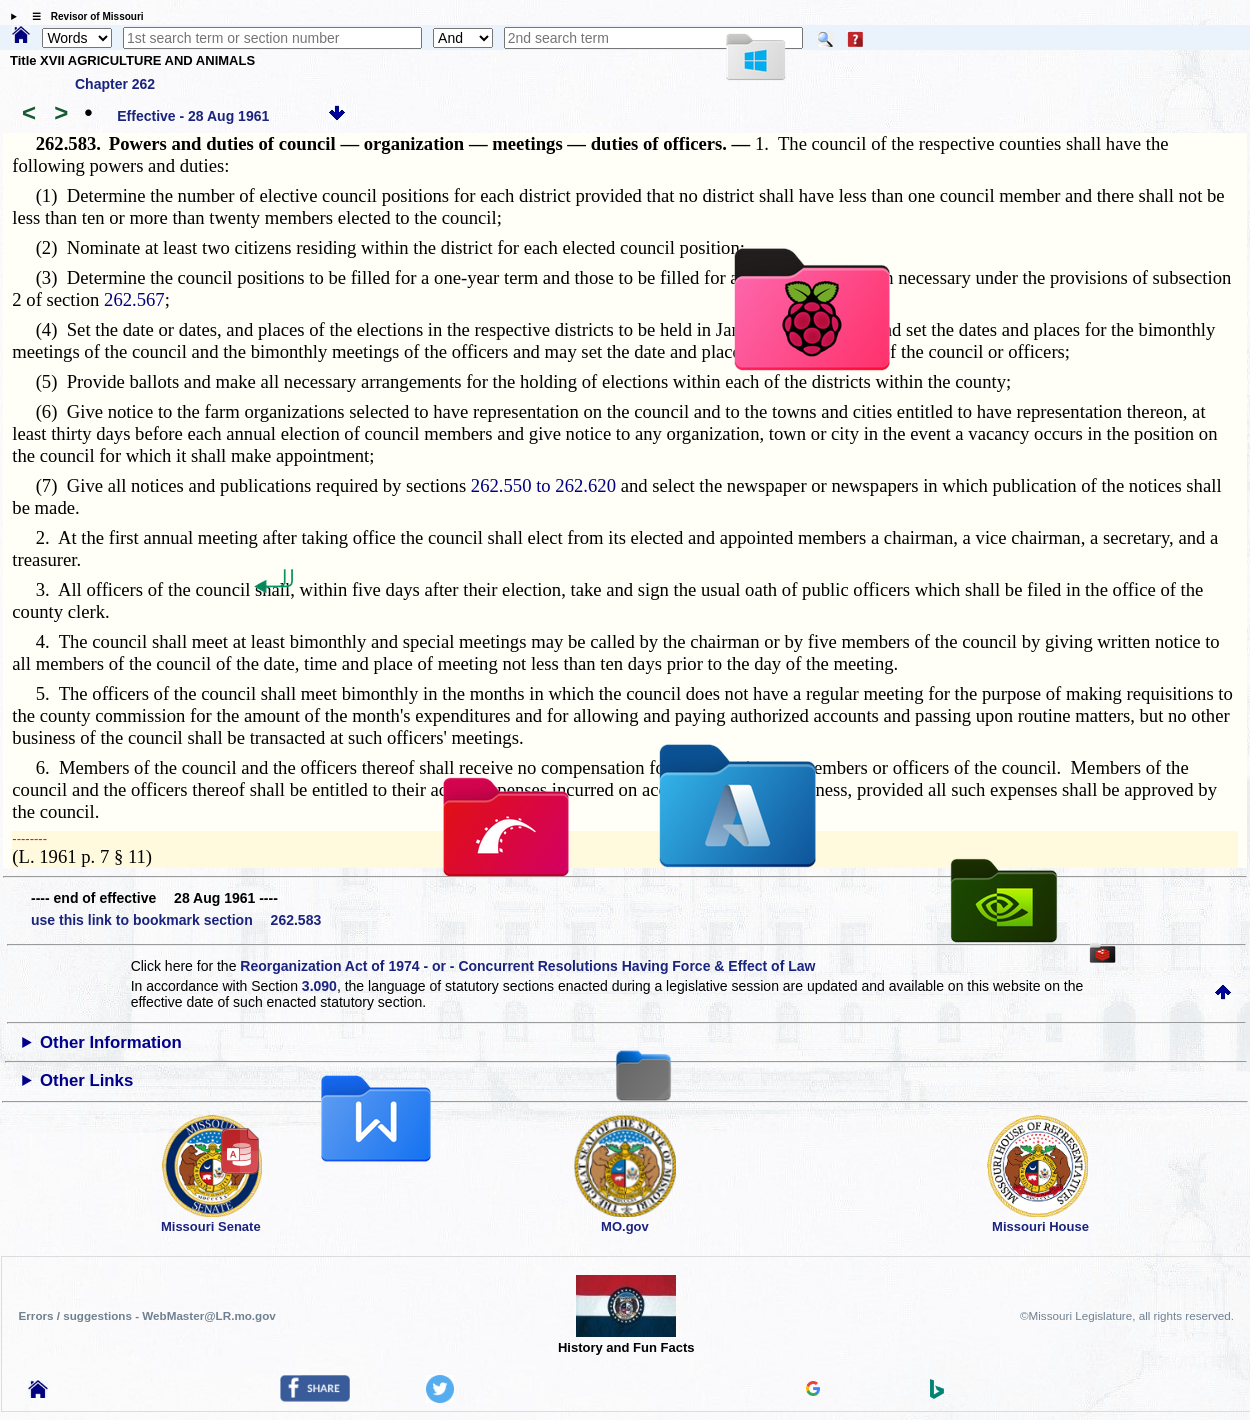 The height and width of the screenshot is (1420, 1250). Describe the element at coordinates (737, 810) in the screenshot. I see `open microsoft azure project folder` at that location.